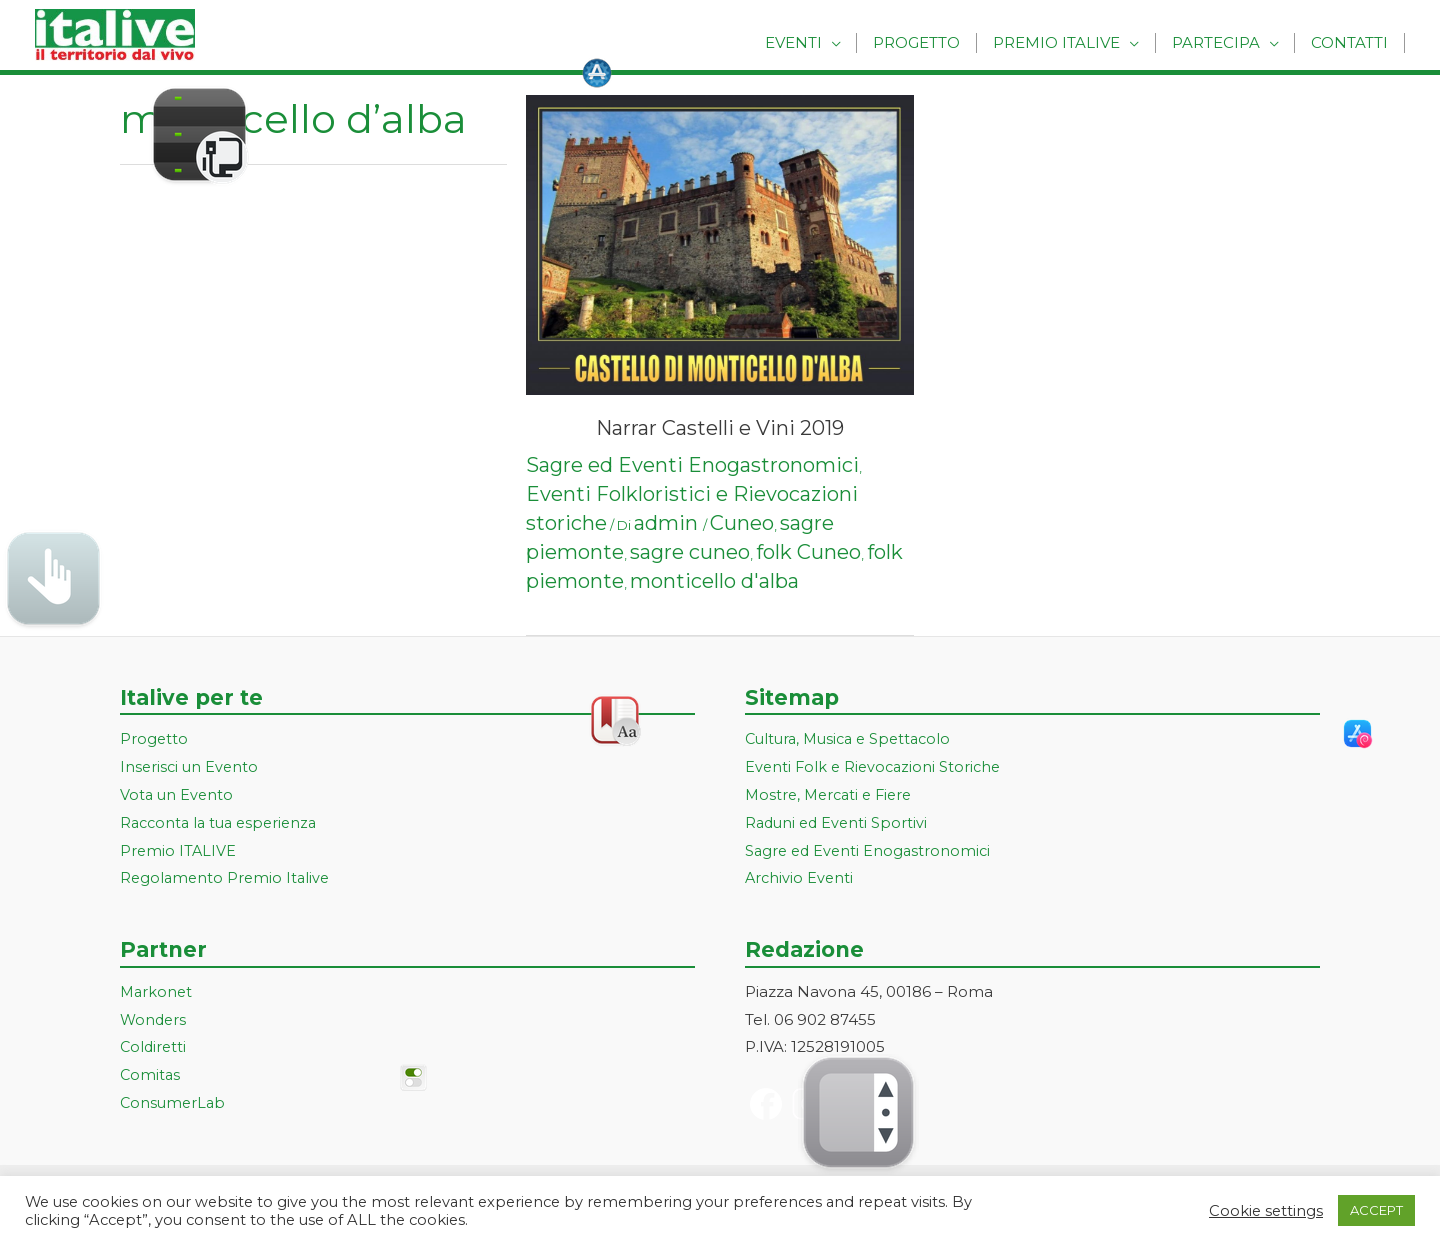 Image resolution: width=1440 pixels, height=1245 pixels. Describe the element at coordinates (615, 720) in the screenshot. I see `open the dictionary app` at that location.